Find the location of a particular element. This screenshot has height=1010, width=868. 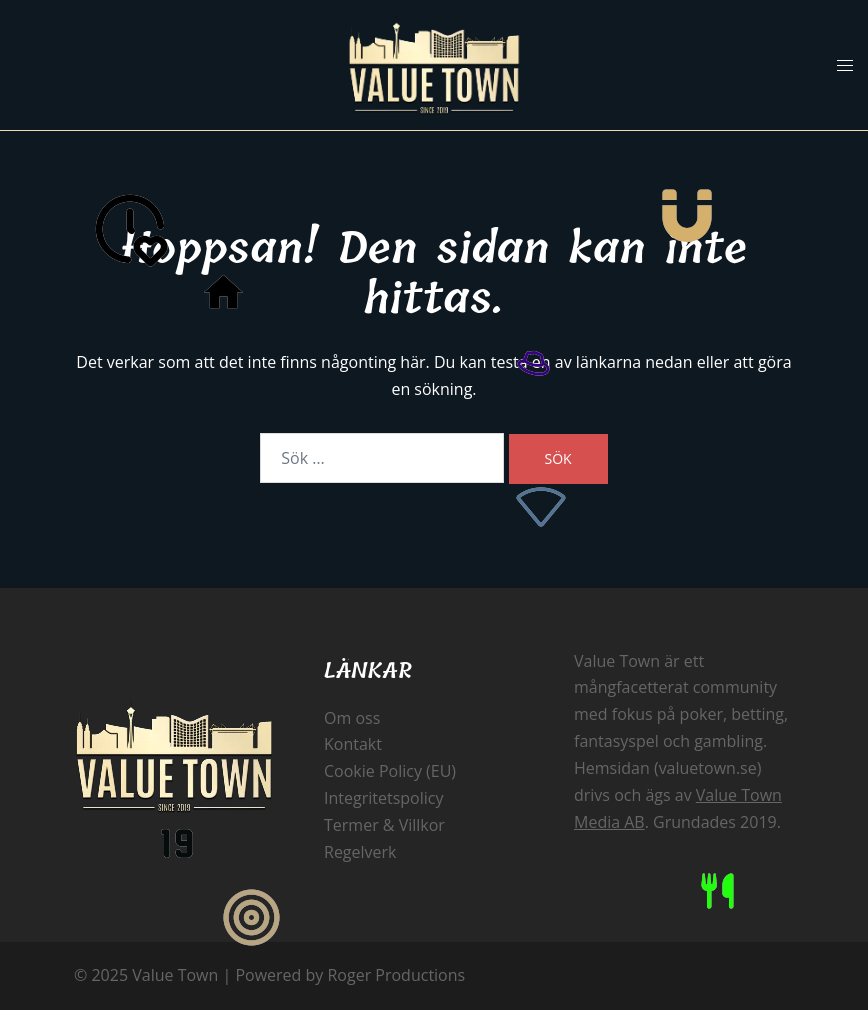

access food and dining options is located at coordinates (718, 891).